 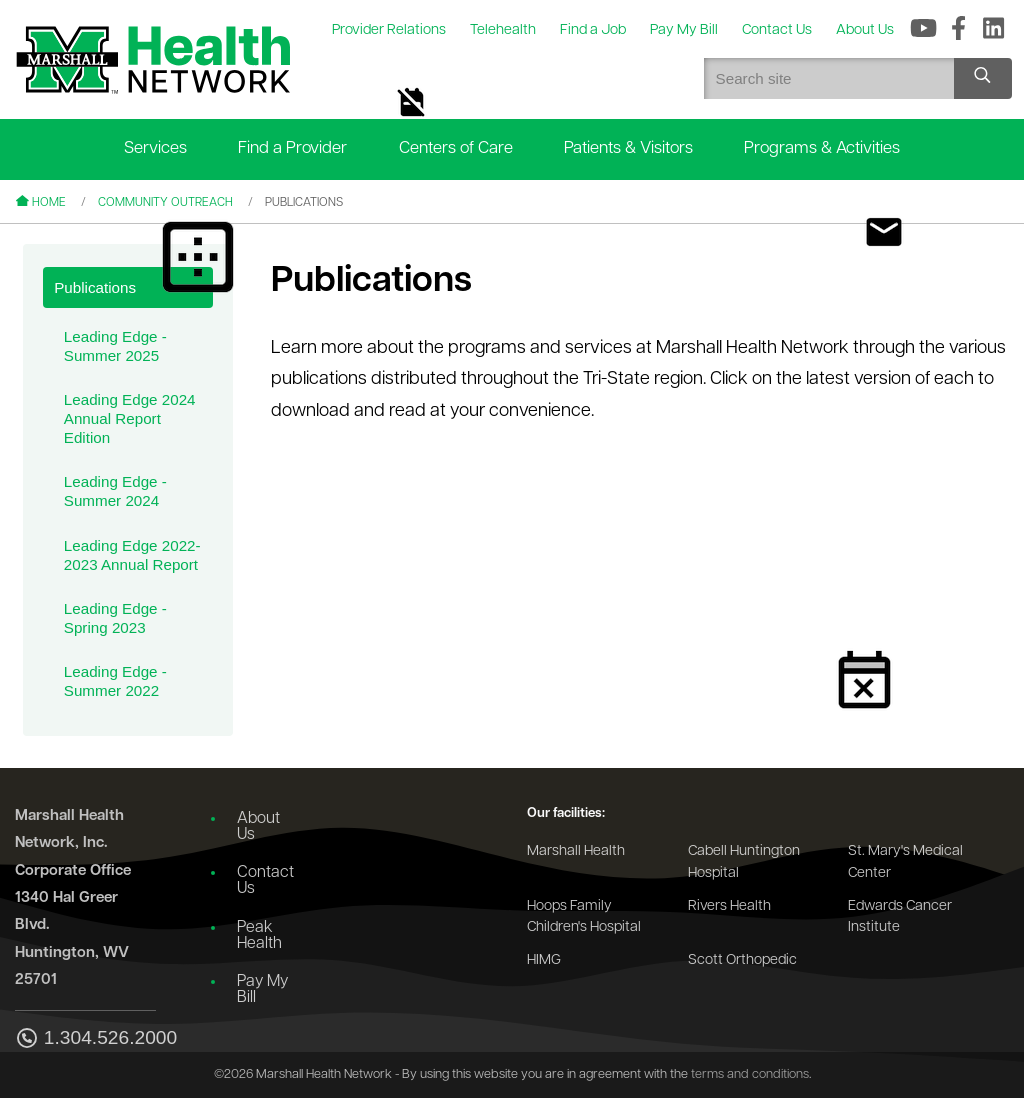 I want to click on no backpacks allowed, so click(x=412, y=102).